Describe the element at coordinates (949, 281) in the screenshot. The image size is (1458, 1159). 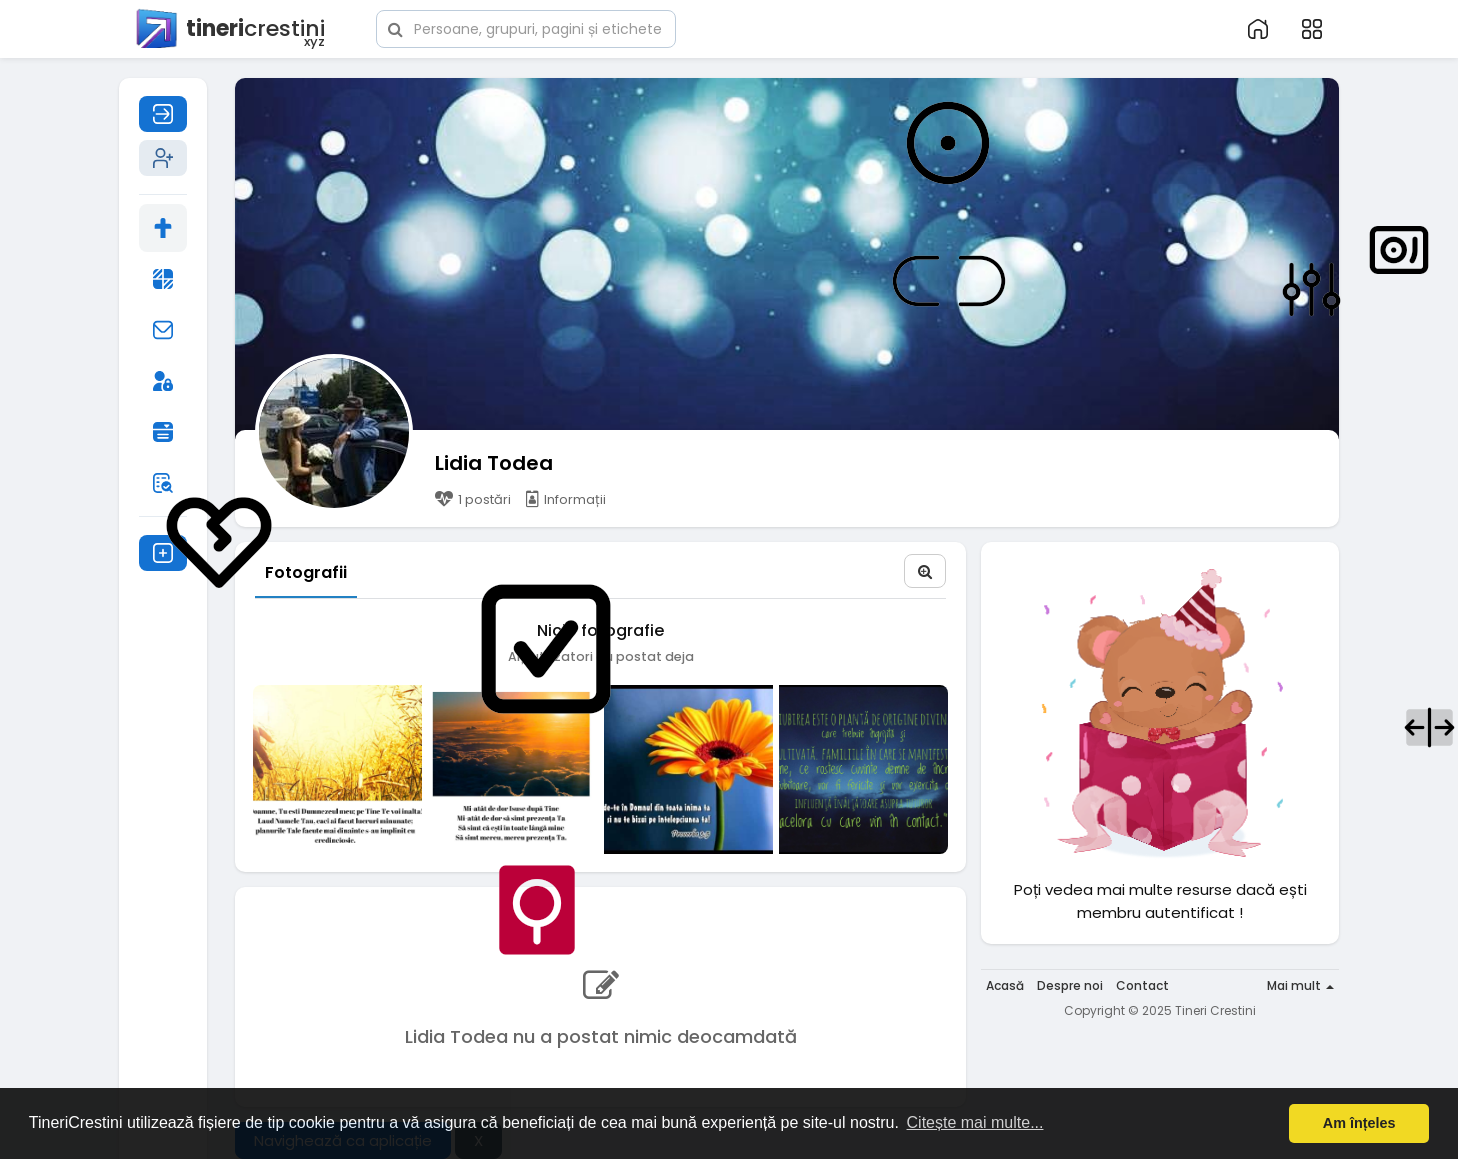
I see `unlink or disconnect a linked item` at that location.